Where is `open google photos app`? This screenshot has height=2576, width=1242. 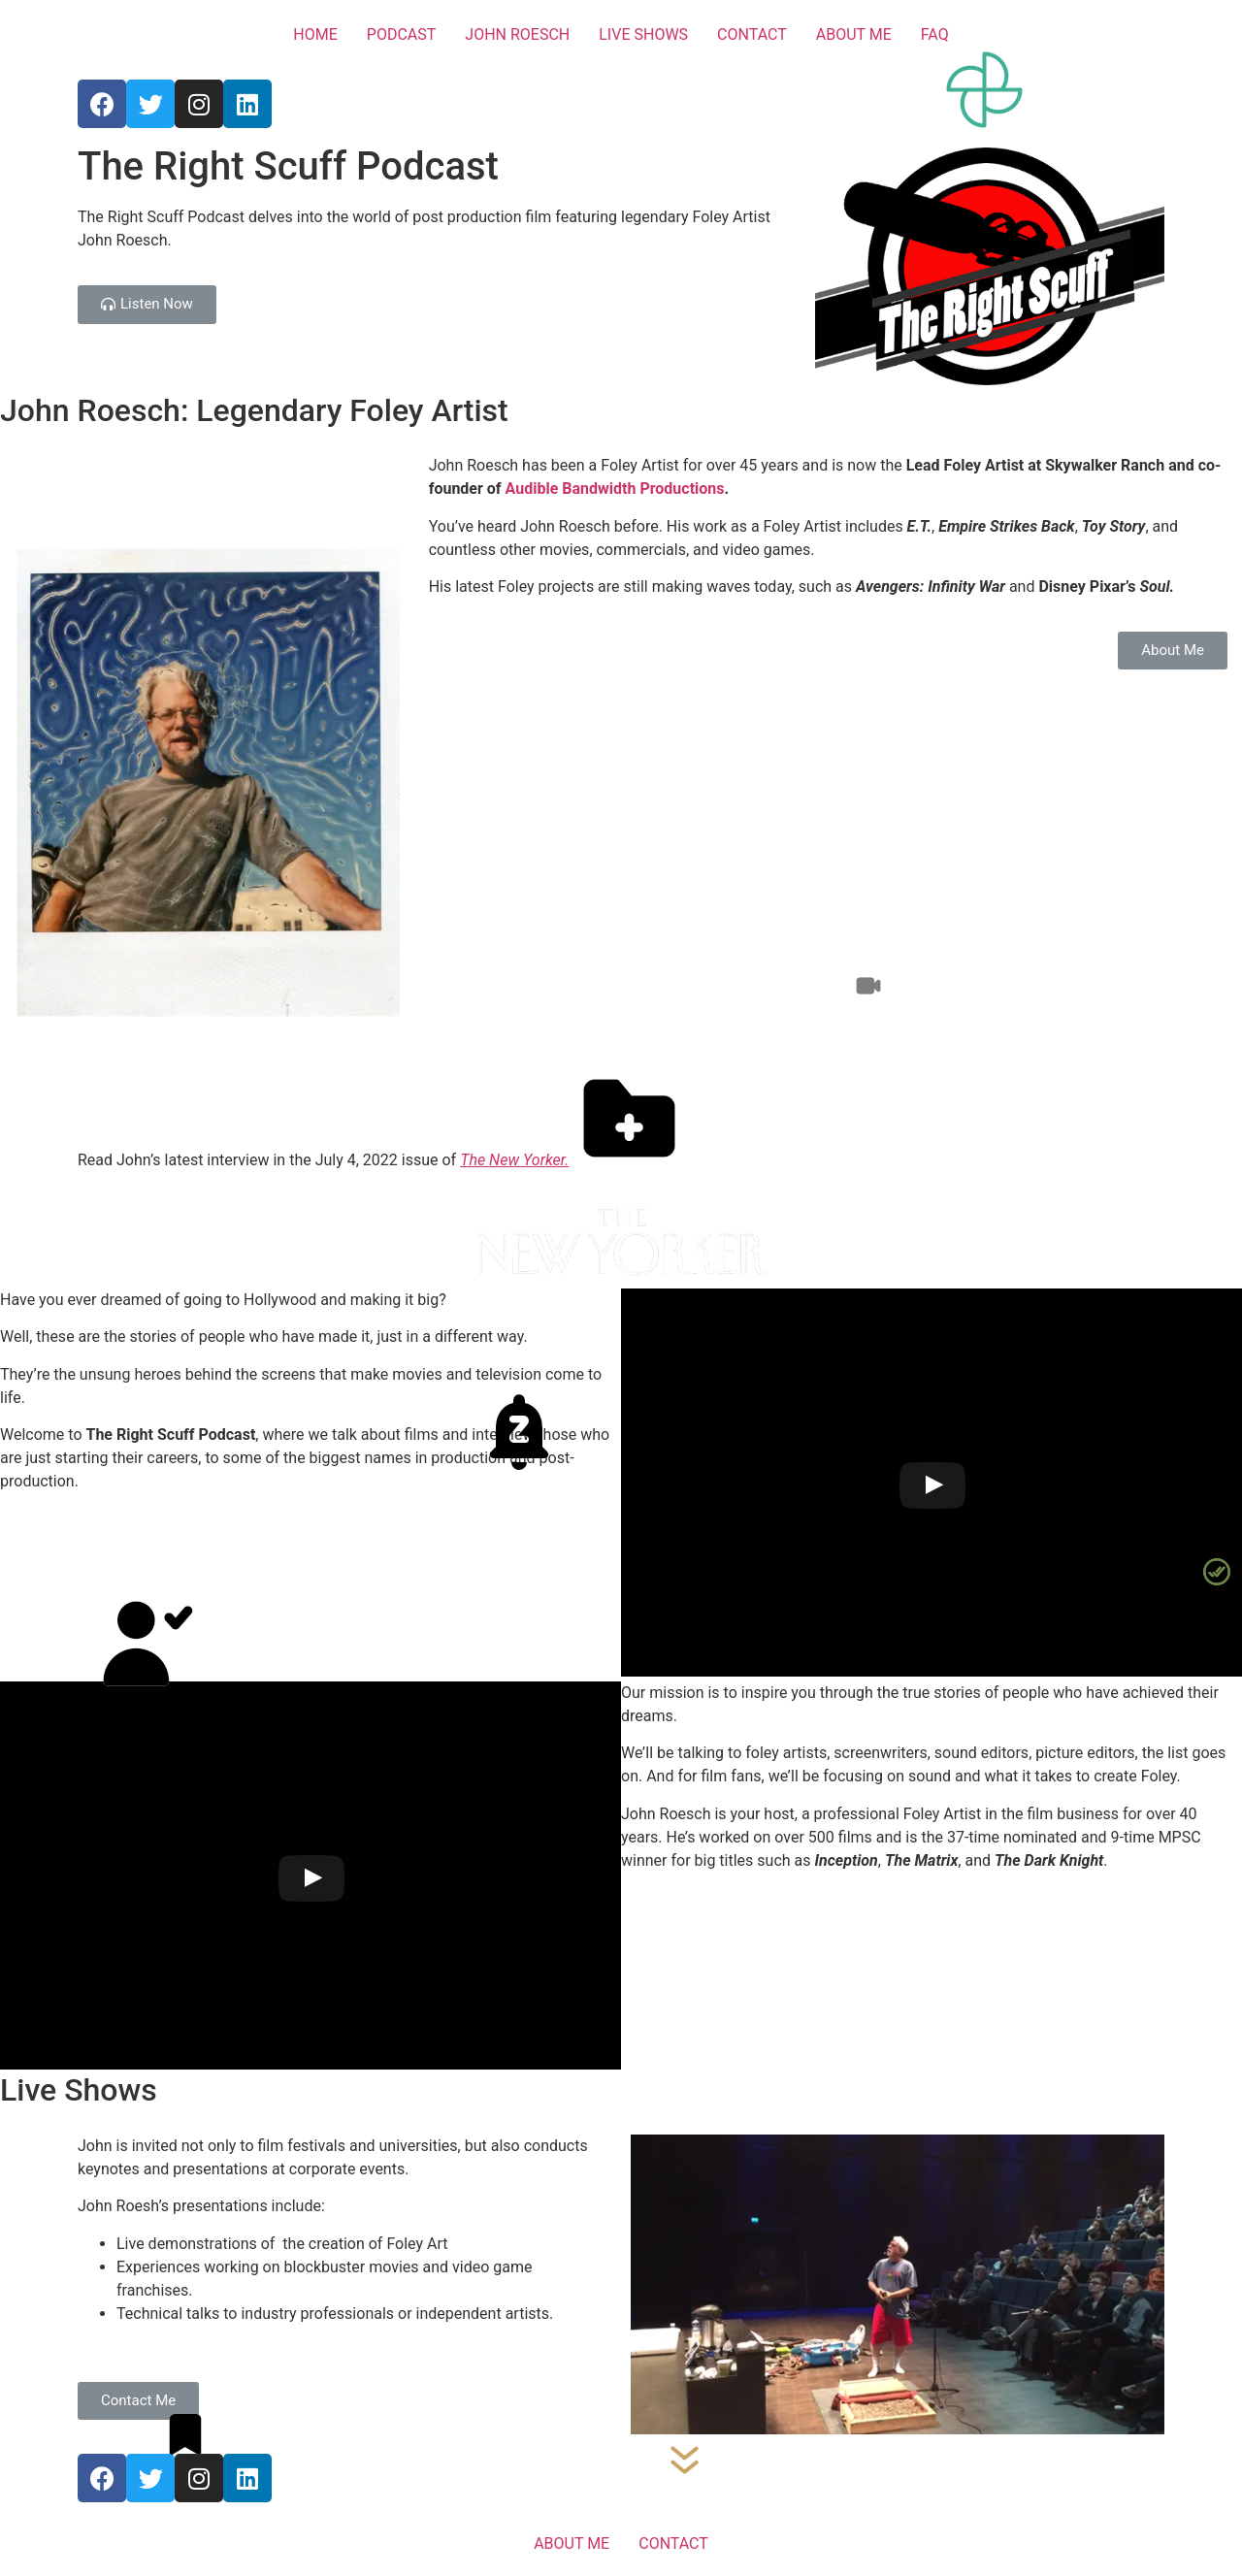
open google photos app is located at coordinates (984, 89).